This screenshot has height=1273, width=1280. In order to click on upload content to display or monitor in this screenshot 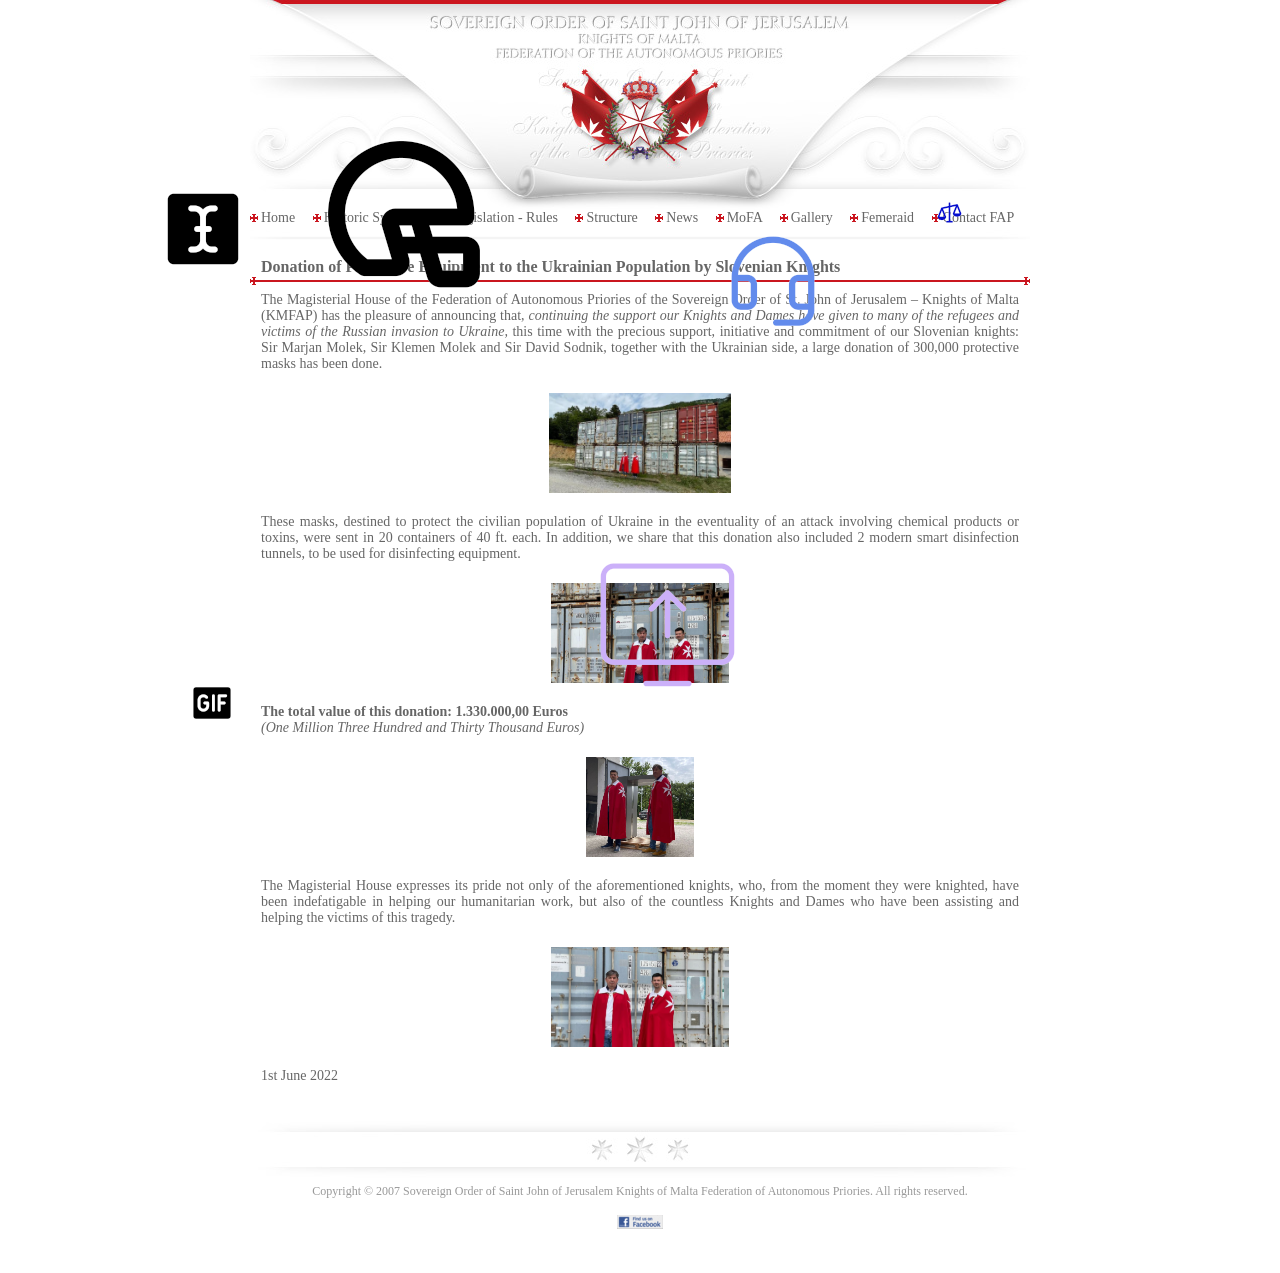, I will do `click(667, 619)`.